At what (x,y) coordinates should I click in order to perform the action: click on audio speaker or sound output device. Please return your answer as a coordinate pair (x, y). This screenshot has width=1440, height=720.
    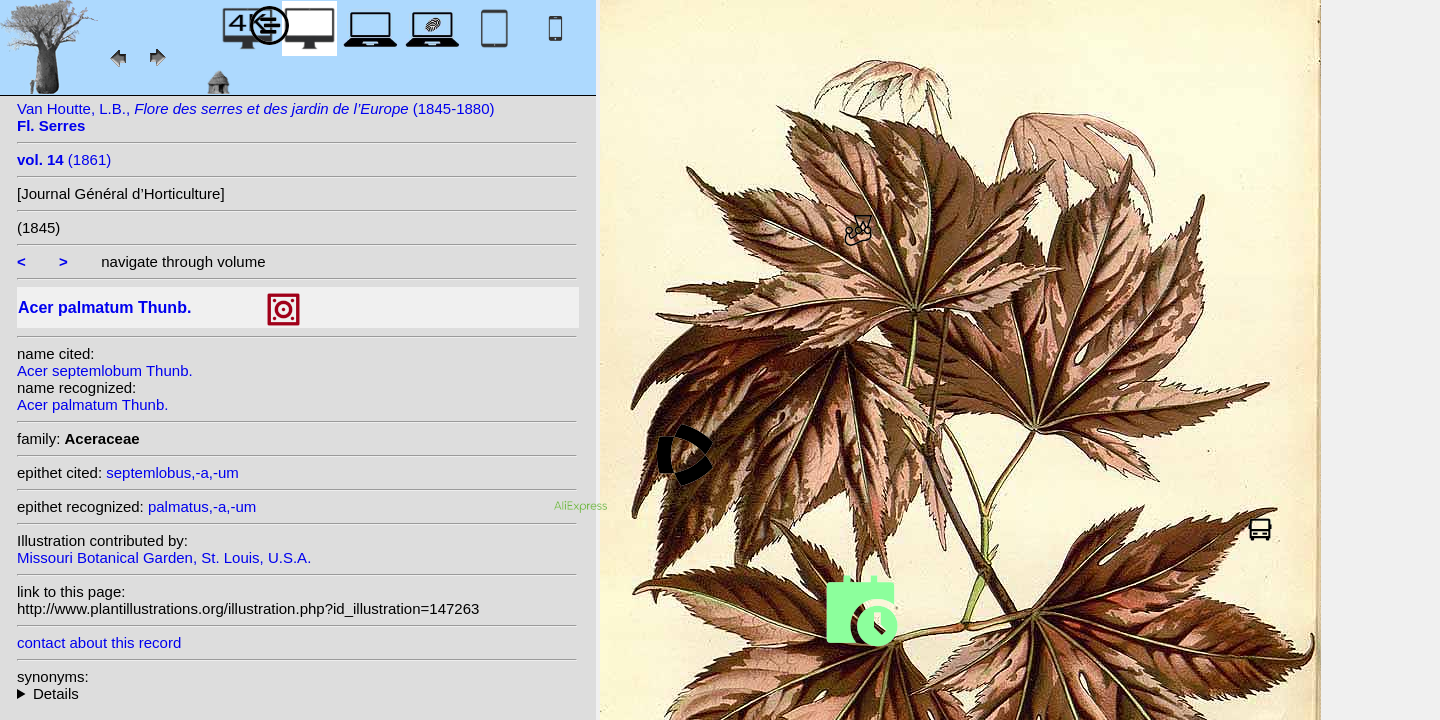
    Looking at the image, I should click on (283, 309).